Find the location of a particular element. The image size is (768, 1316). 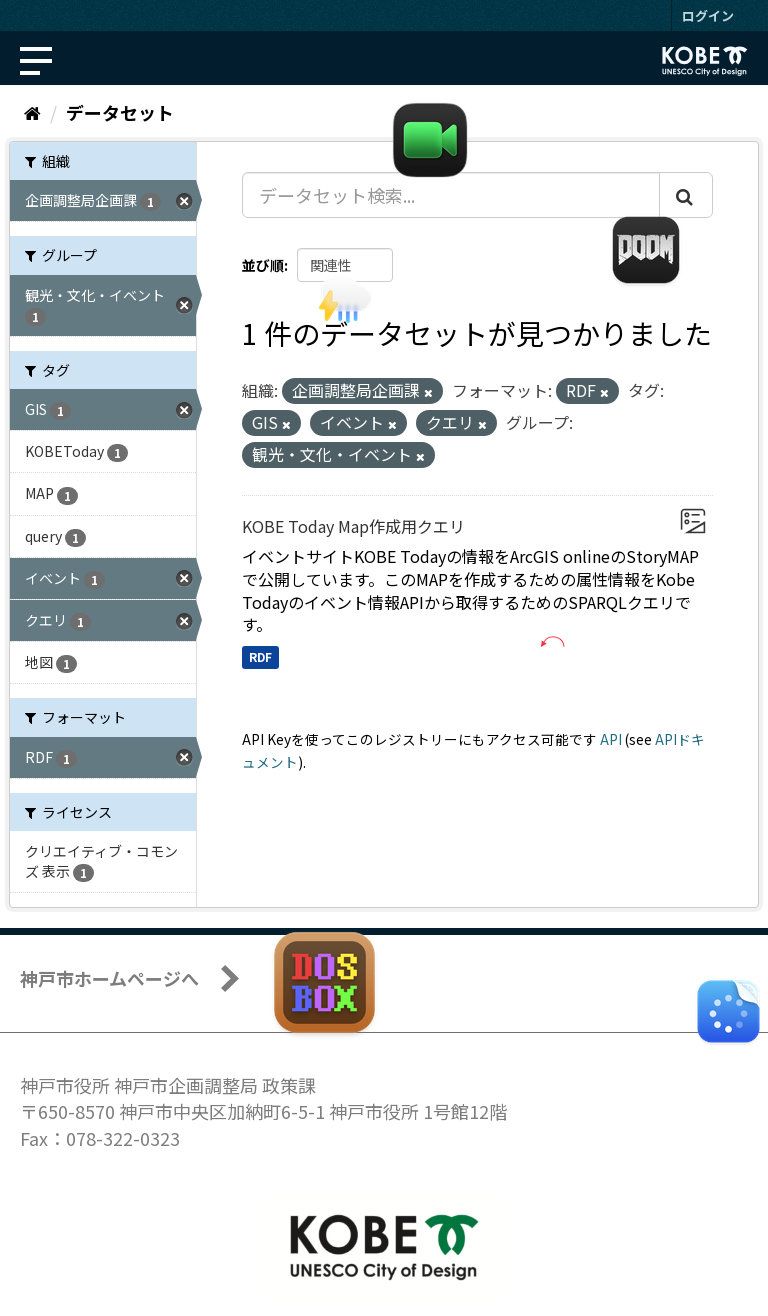

open system preferences or settings app is located at coordinates (728, 1011).